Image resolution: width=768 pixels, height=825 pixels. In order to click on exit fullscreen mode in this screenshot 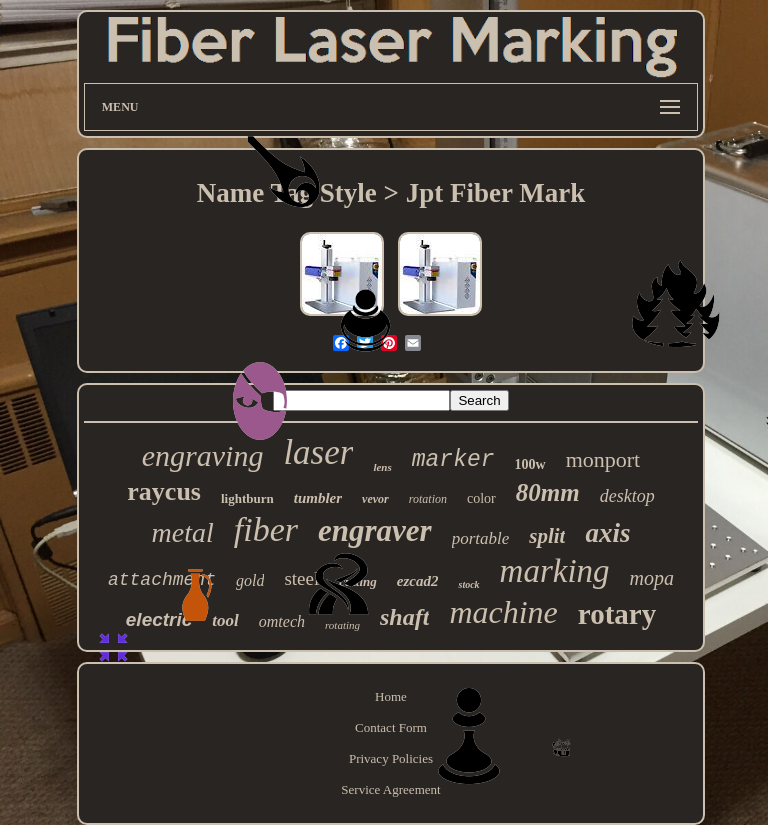, I will do `click(113, 647)`.